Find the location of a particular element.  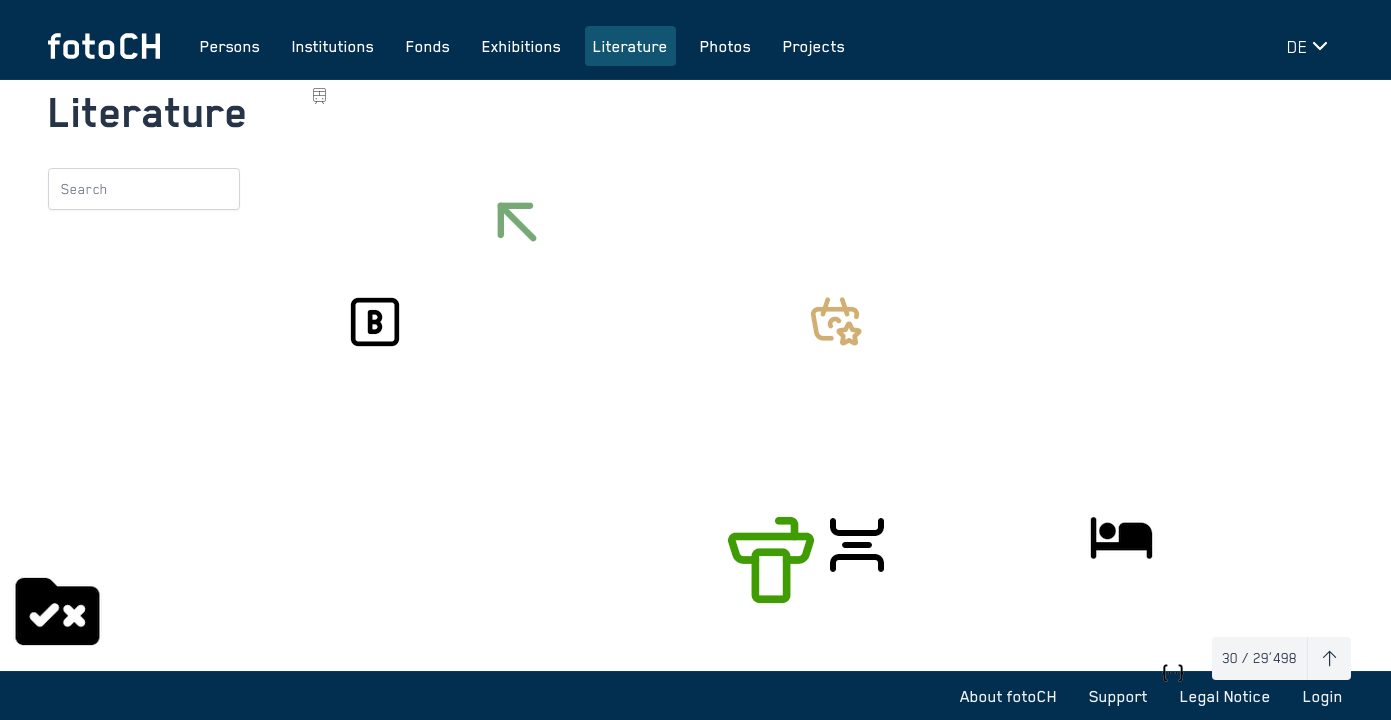

view code snippets or embedded content is located at coordinates (1173, 673).